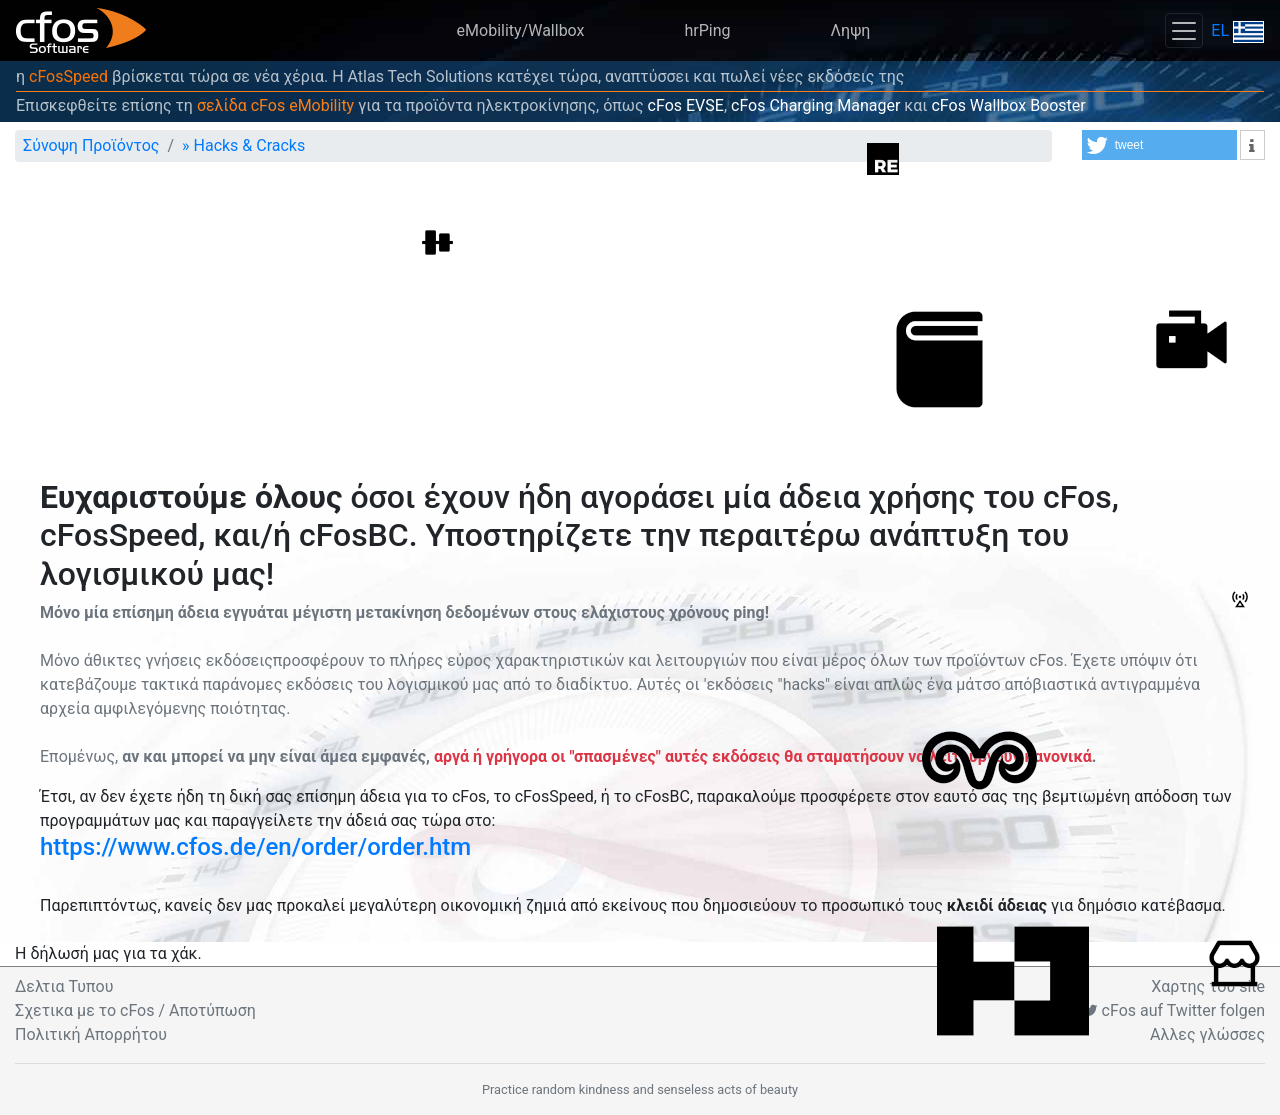 The height and width of the screenshot is (1115, 1280). What do you see at coordinates (1013, 981) in the screenshot?
I see `better auth authentication service logo` at bounding box center [1013, 981].